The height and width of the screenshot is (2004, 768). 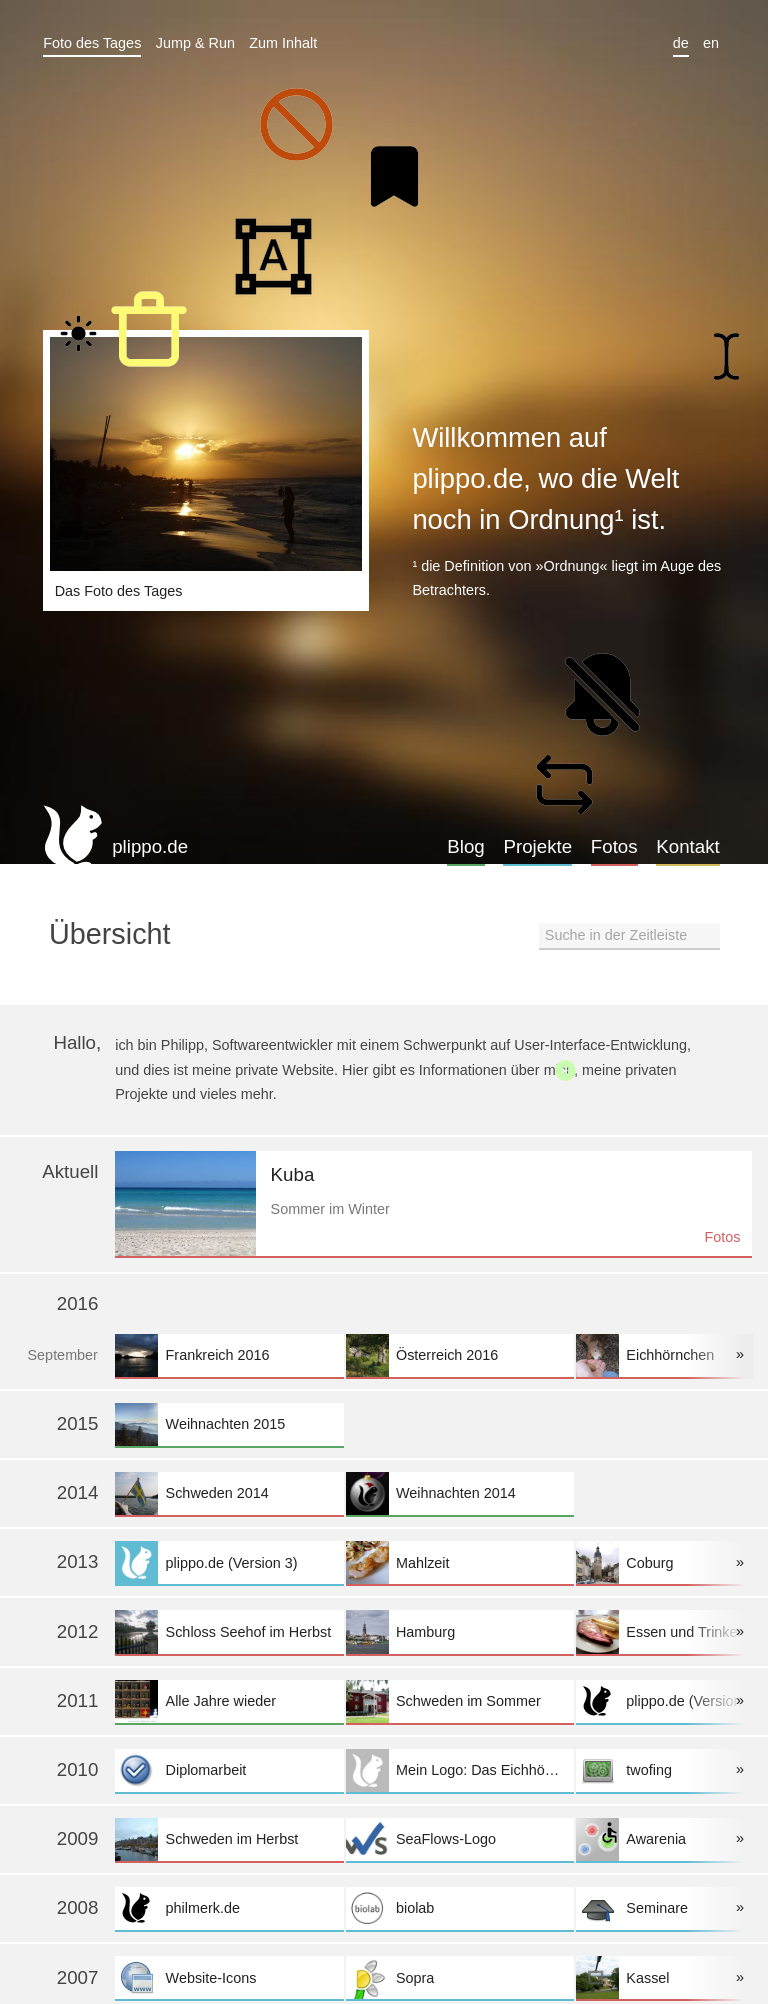 I want to click on mute notifications, so click(x=602, y=694).